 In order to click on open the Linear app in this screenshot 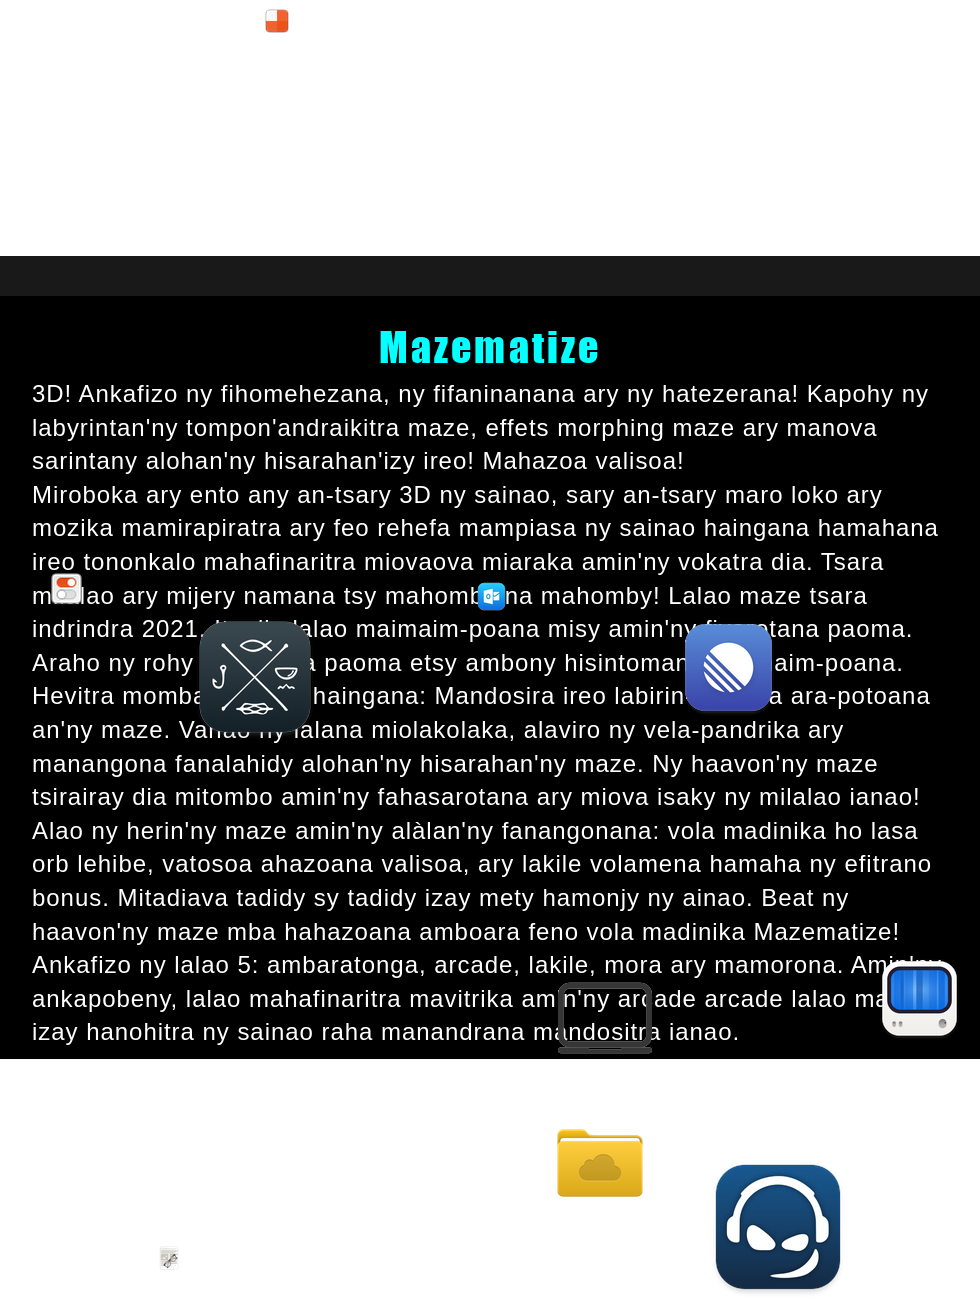, I will do `click(728, 667)`.